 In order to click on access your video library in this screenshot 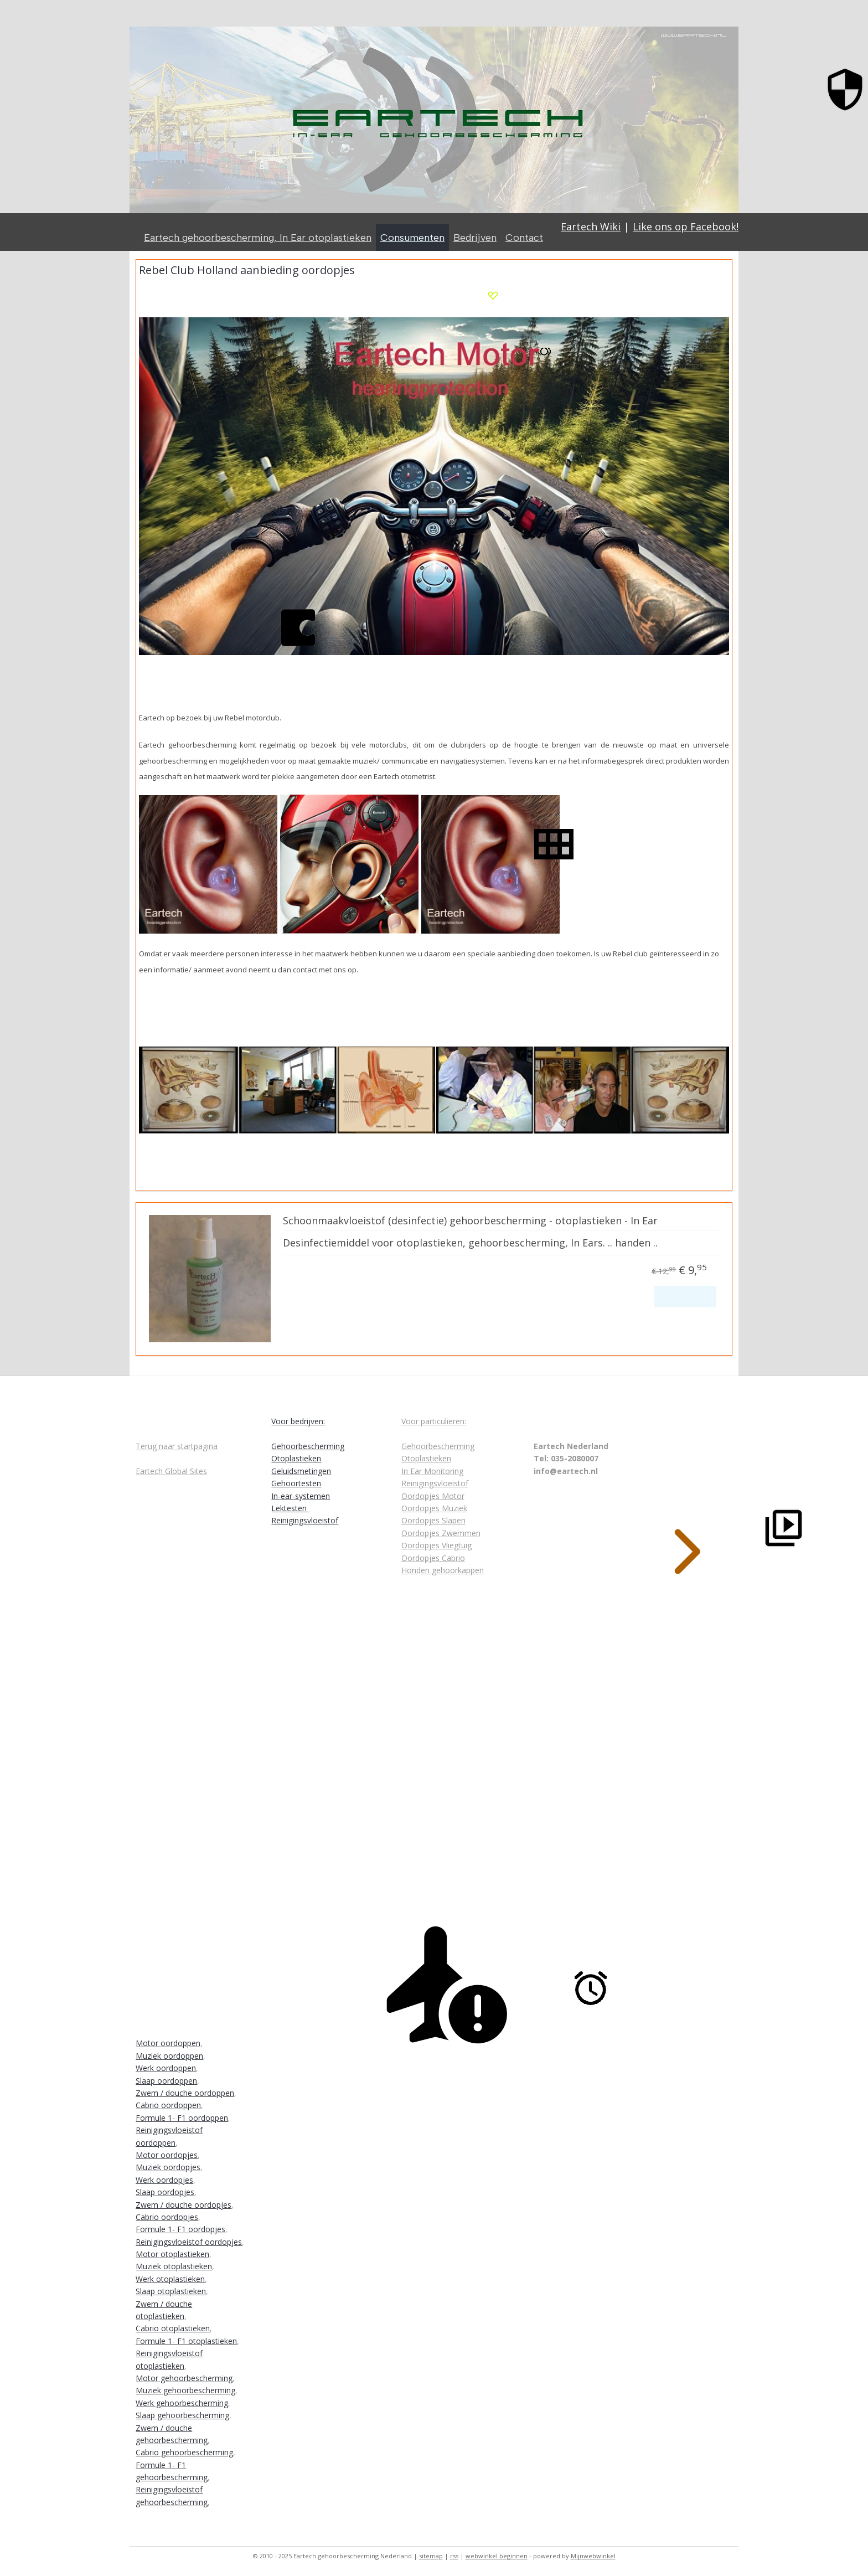, I will do `click(783, 1528)`.